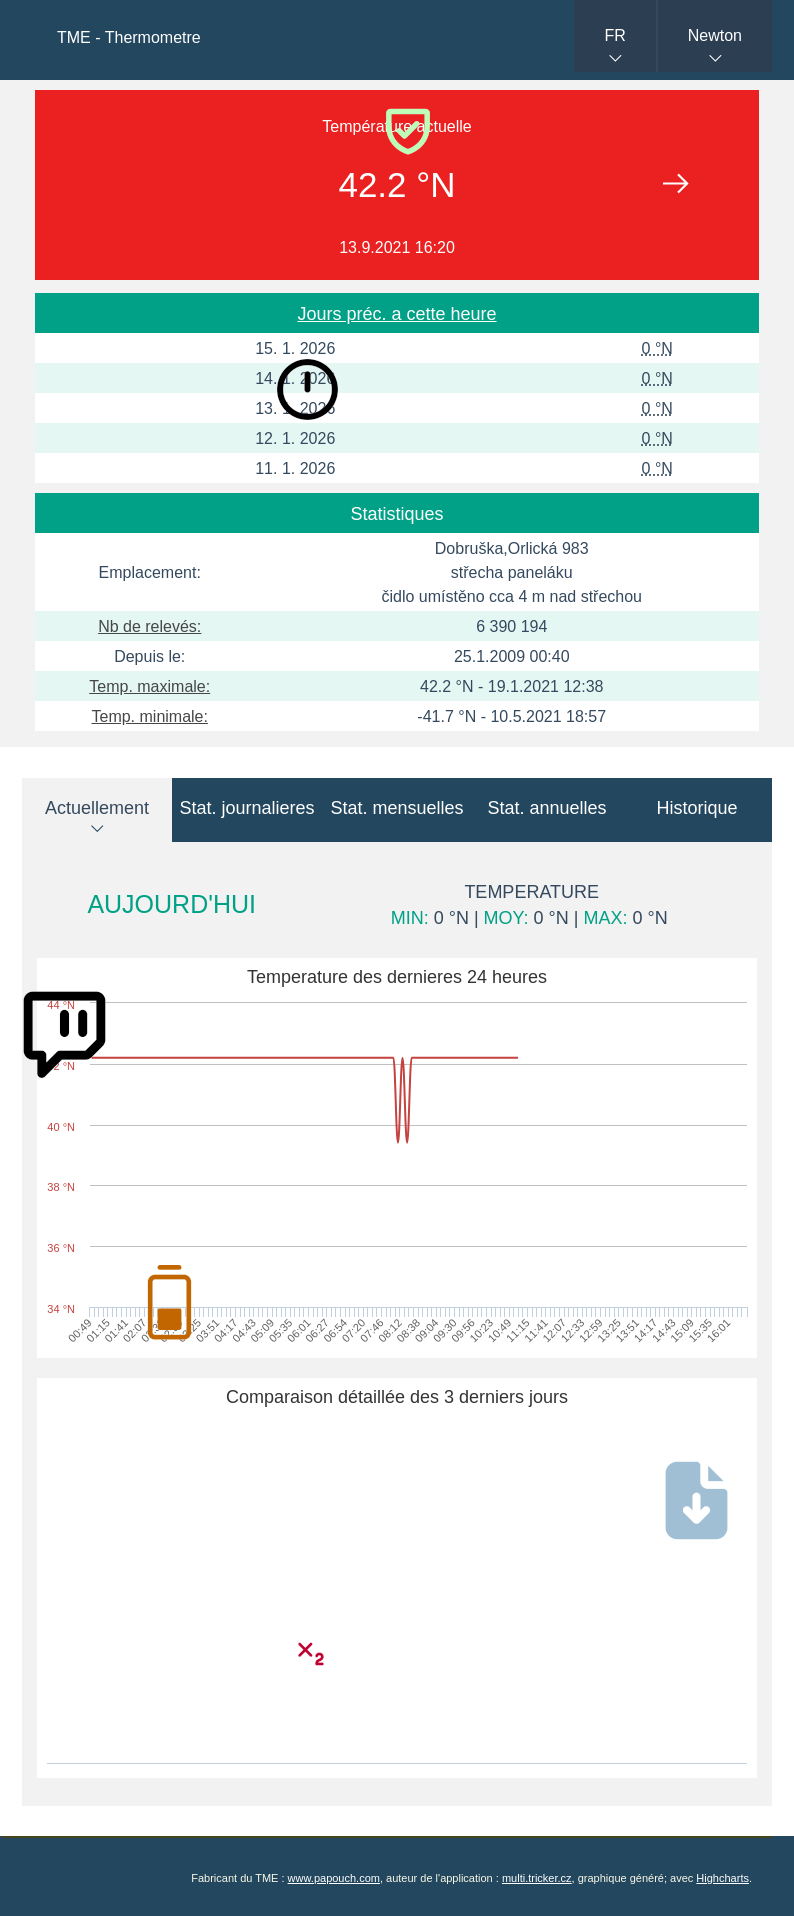 This screenshot has width=794, height=1916. What do you see at coordinates (408, 129) in the screenshot?
I see `indicates verified security or protection status` at bounding box center [408, 129].